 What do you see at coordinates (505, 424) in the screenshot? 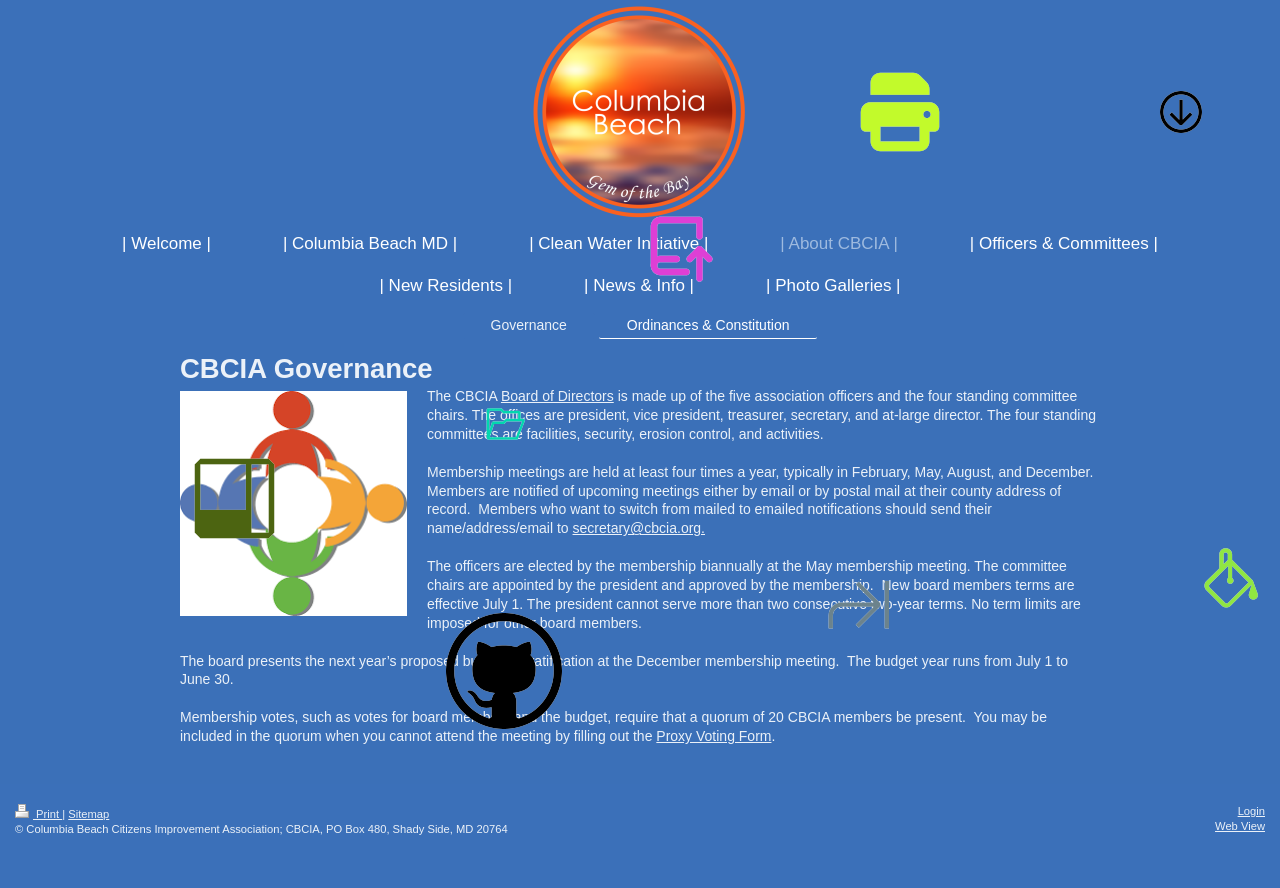
I see `an open folder in the file explorer` at bounding box center [505, 424].